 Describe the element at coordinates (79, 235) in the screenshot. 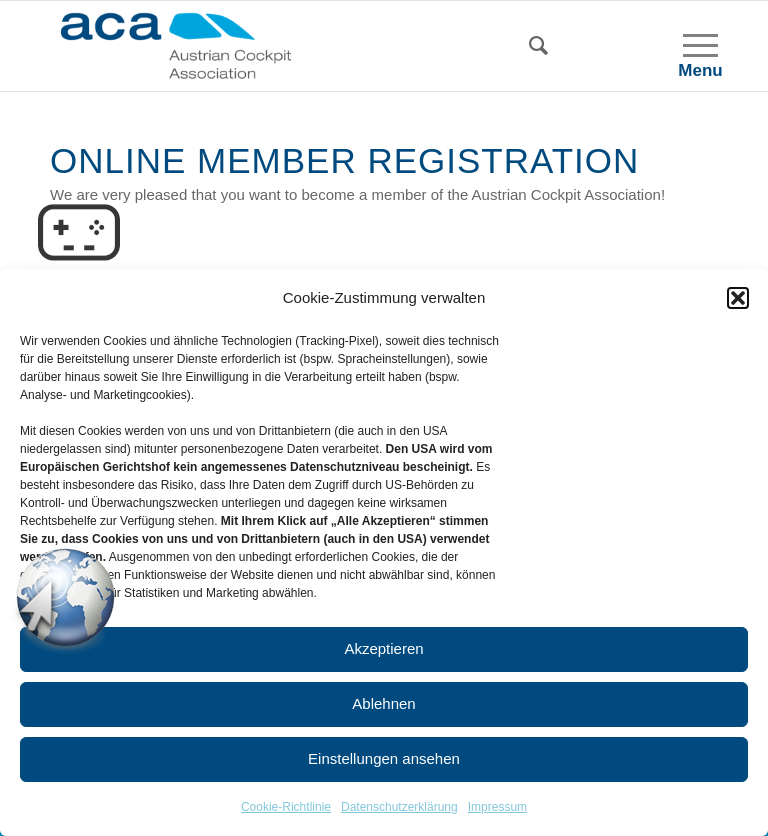

I see `connect a game controller` at that location.